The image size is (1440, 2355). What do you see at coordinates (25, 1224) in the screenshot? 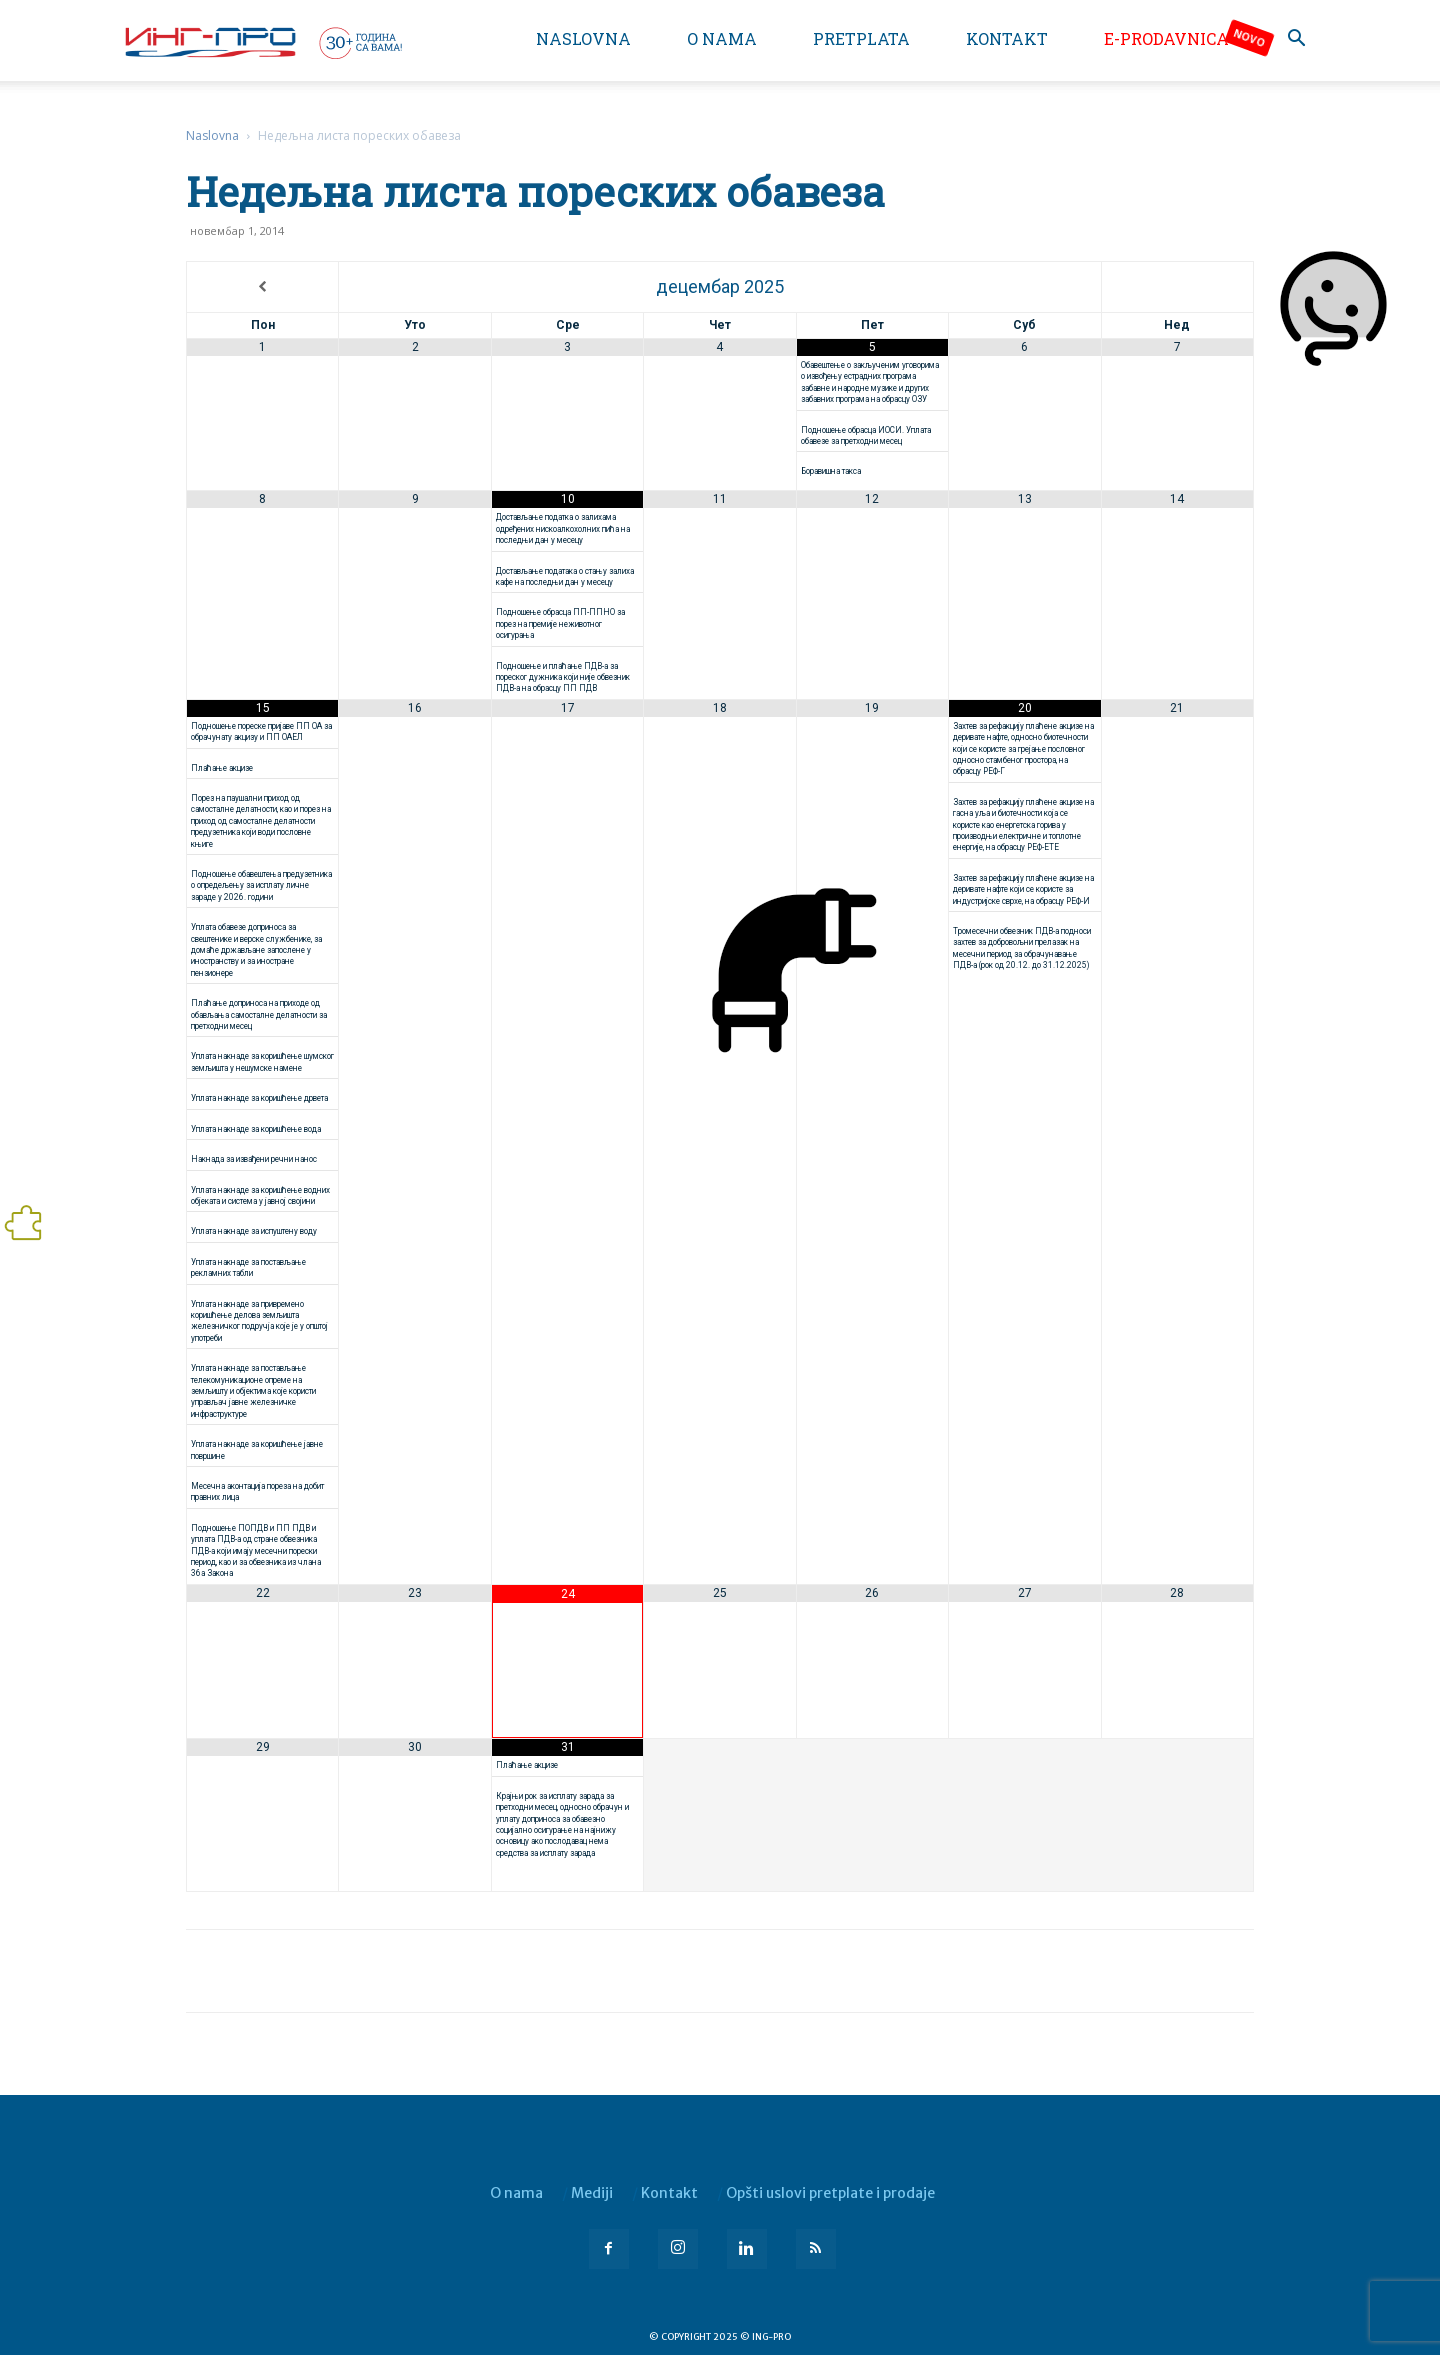
I see `access plugins or extensions` at bounding box center [25, 1224].